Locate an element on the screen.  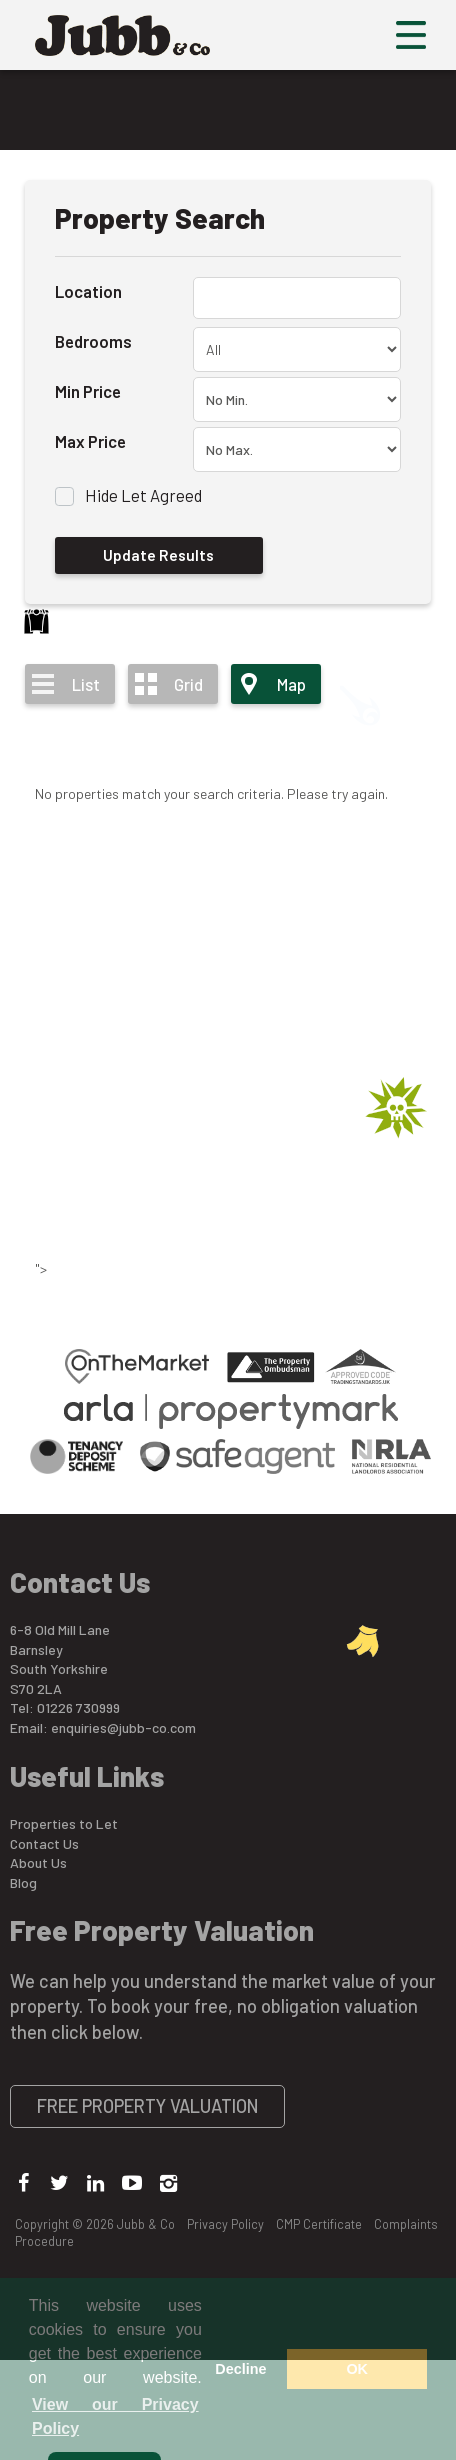
cast a fire spell or ability is located at coordinates (360, 705).